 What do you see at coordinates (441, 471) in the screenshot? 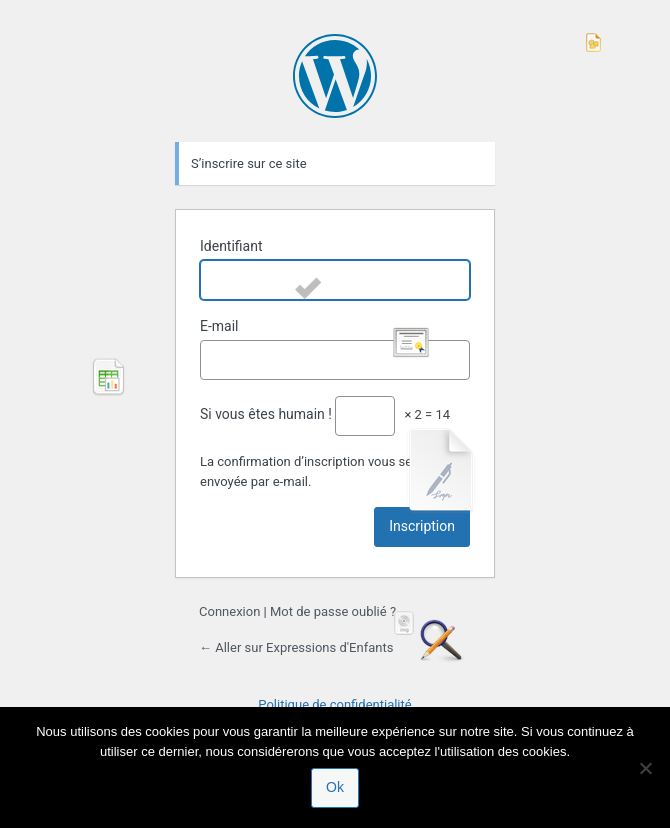
I see `a PGP signature file used to verify authenticity` at bounding box center [441, 471].